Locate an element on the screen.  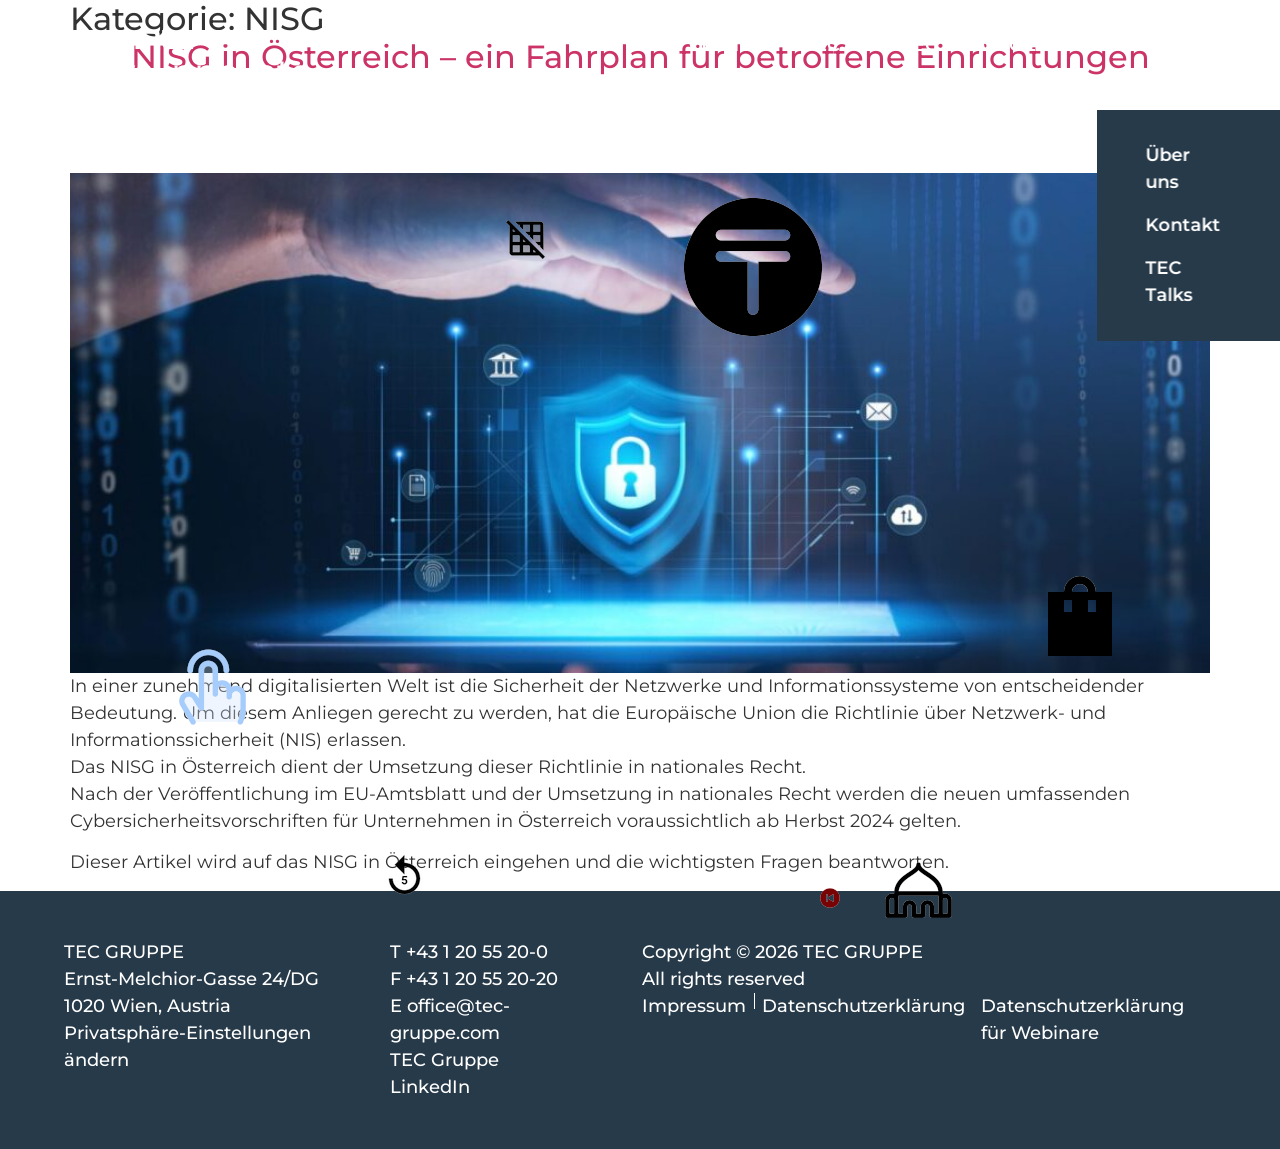
disable grid view is located at coordinates (526, 238).